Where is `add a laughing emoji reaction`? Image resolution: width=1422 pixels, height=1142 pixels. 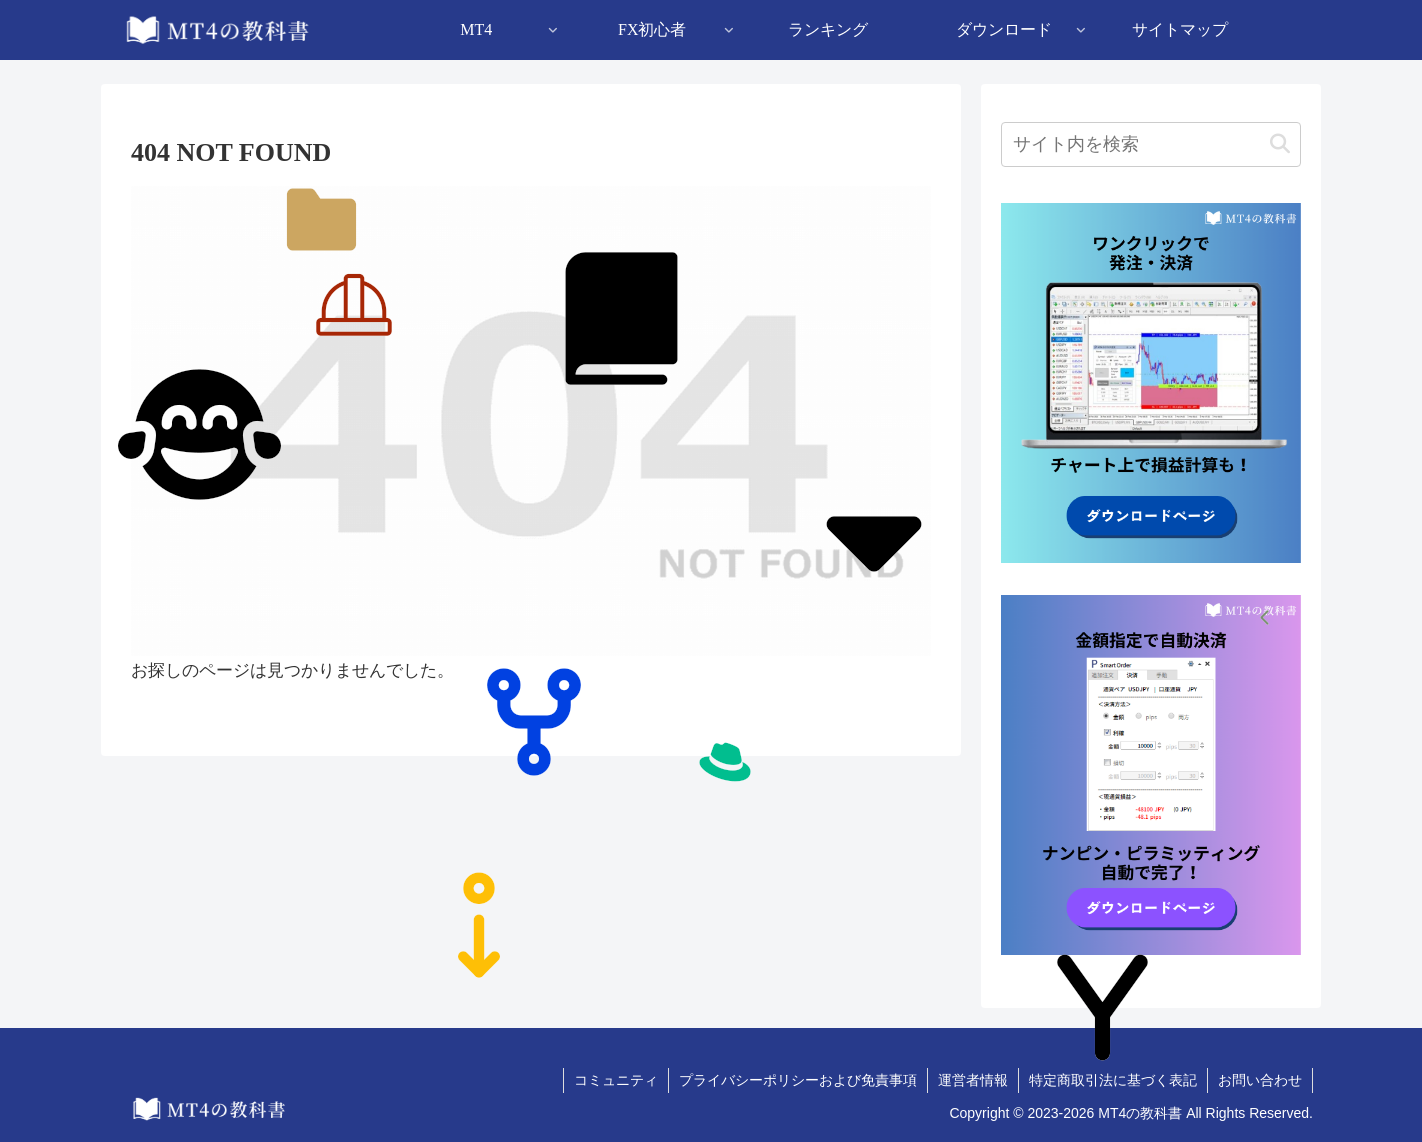
add a laughing emoji reaction is located at coordinates (199, 434).